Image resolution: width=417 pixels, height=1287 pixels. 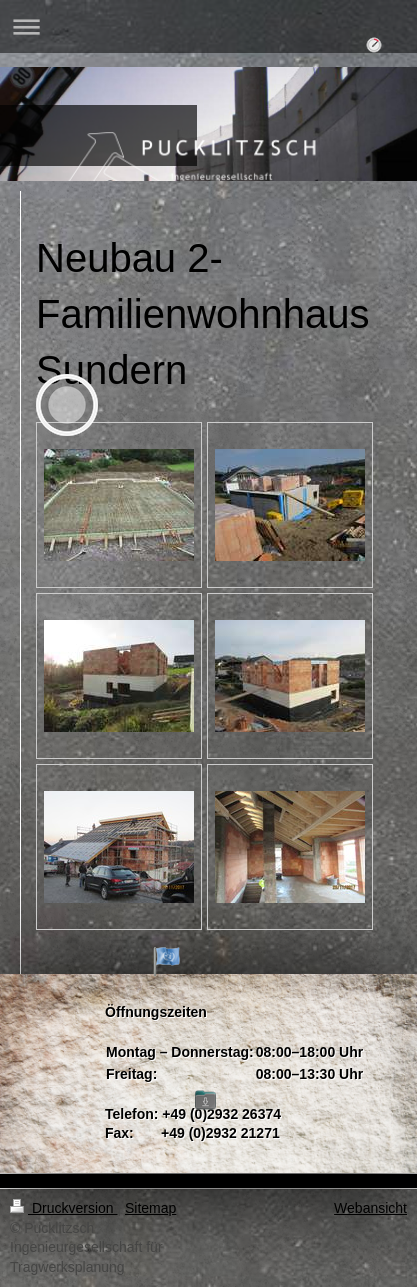 What do you see at coordinates (166, 961) in the screenshot?
I see `access language and region settings` at bounding box center [166, 961].